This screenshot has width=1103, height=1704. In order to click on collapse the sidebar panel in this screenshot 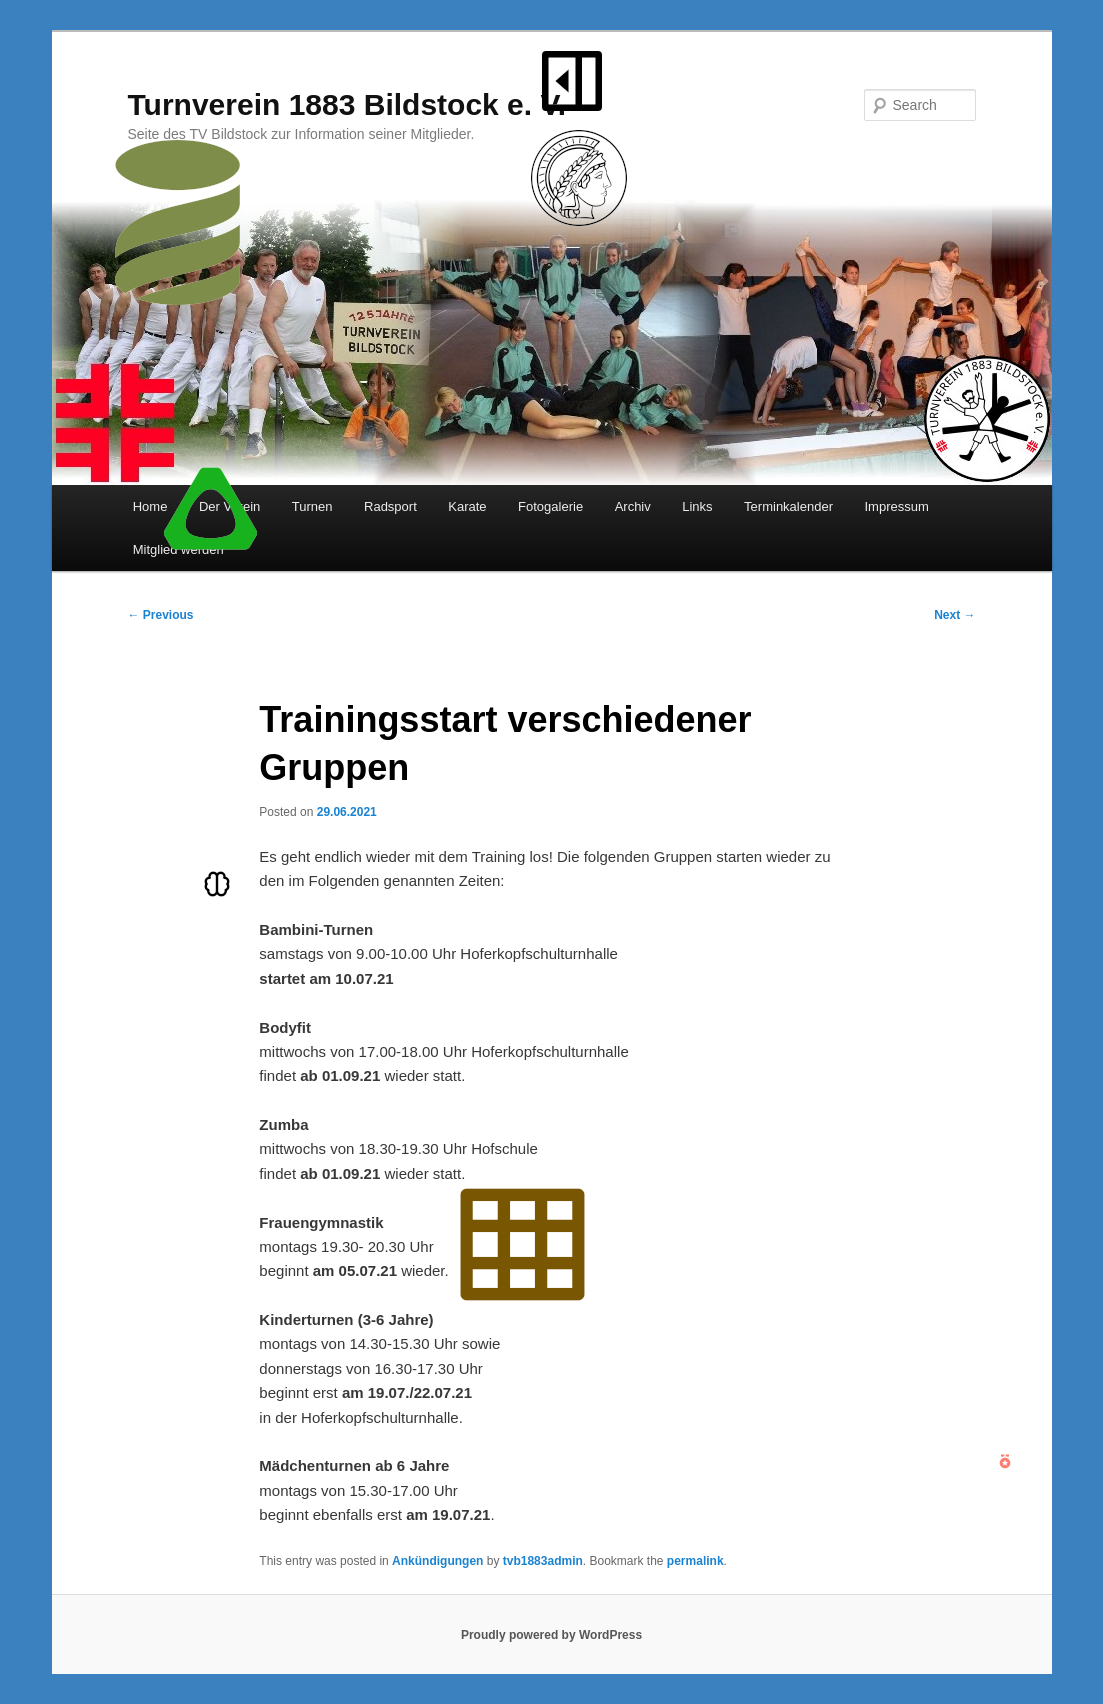, I will do `click(572, 81)`.